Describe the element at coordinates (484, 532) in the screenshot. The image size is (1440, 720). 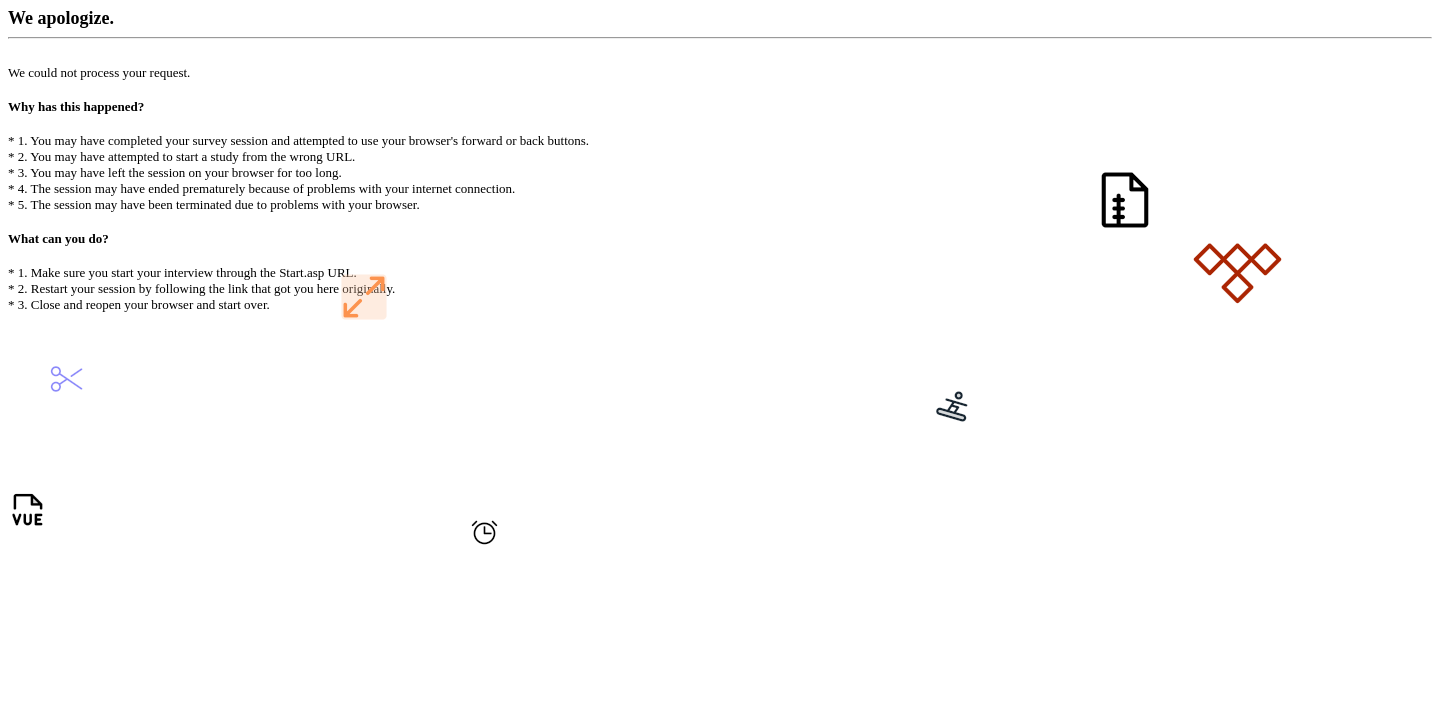
I see `set or manage alarms` at that location.